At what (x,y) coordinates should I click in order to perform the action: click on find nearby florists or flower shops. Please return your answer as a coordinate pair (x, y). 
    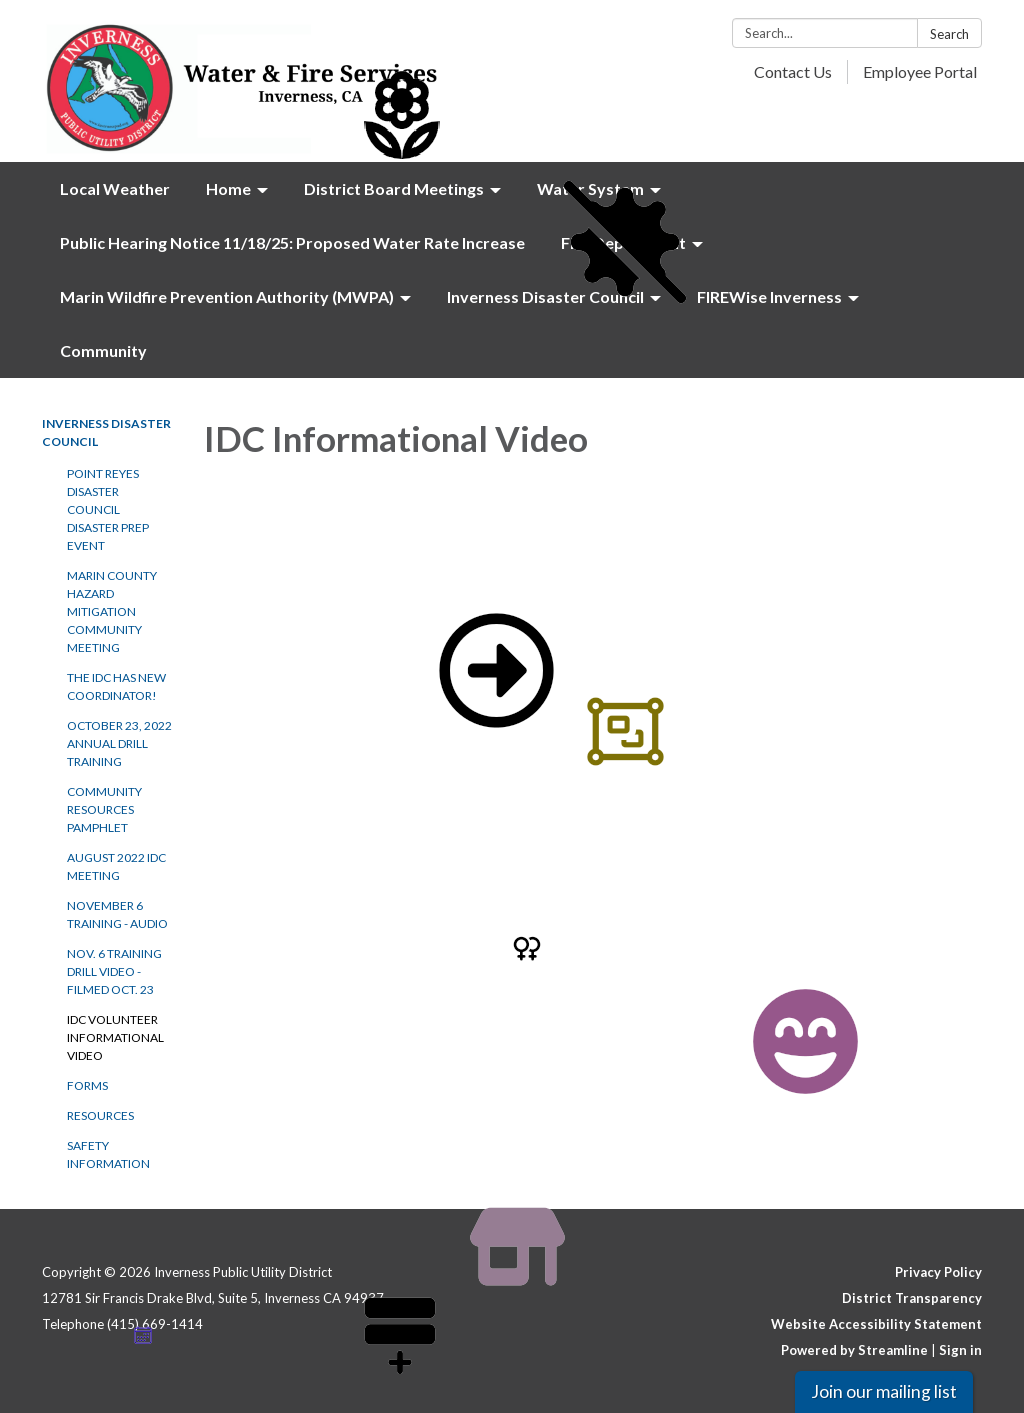
    Looking at the image, I should click on (402, 117).